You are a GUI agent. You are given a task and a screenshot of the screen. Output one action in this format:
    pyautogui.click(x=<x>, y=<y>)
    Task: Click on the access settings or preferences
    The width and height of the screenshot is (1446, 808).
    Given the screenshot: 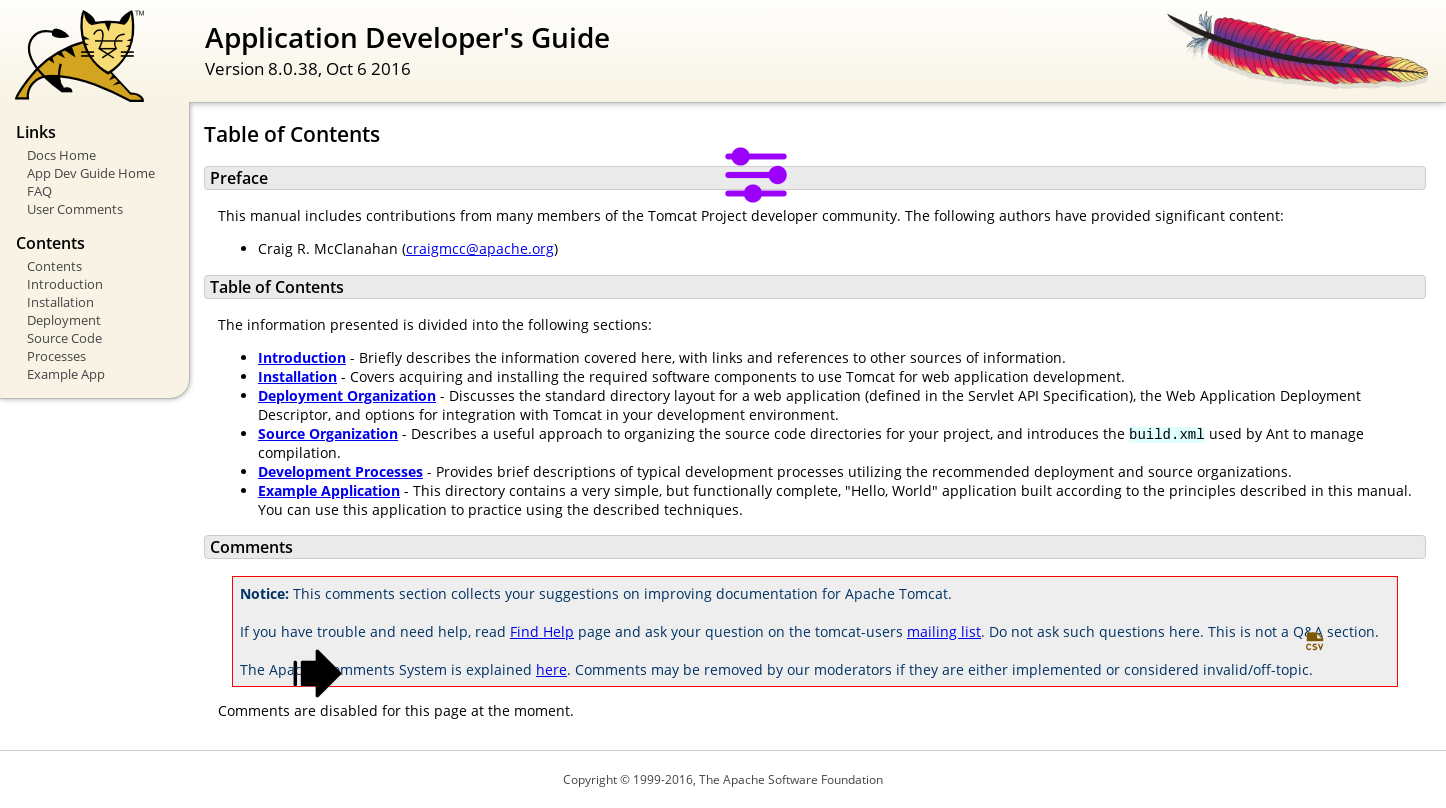 What is the action you would take?
    pyautogui.click(x=756, y=175)
    